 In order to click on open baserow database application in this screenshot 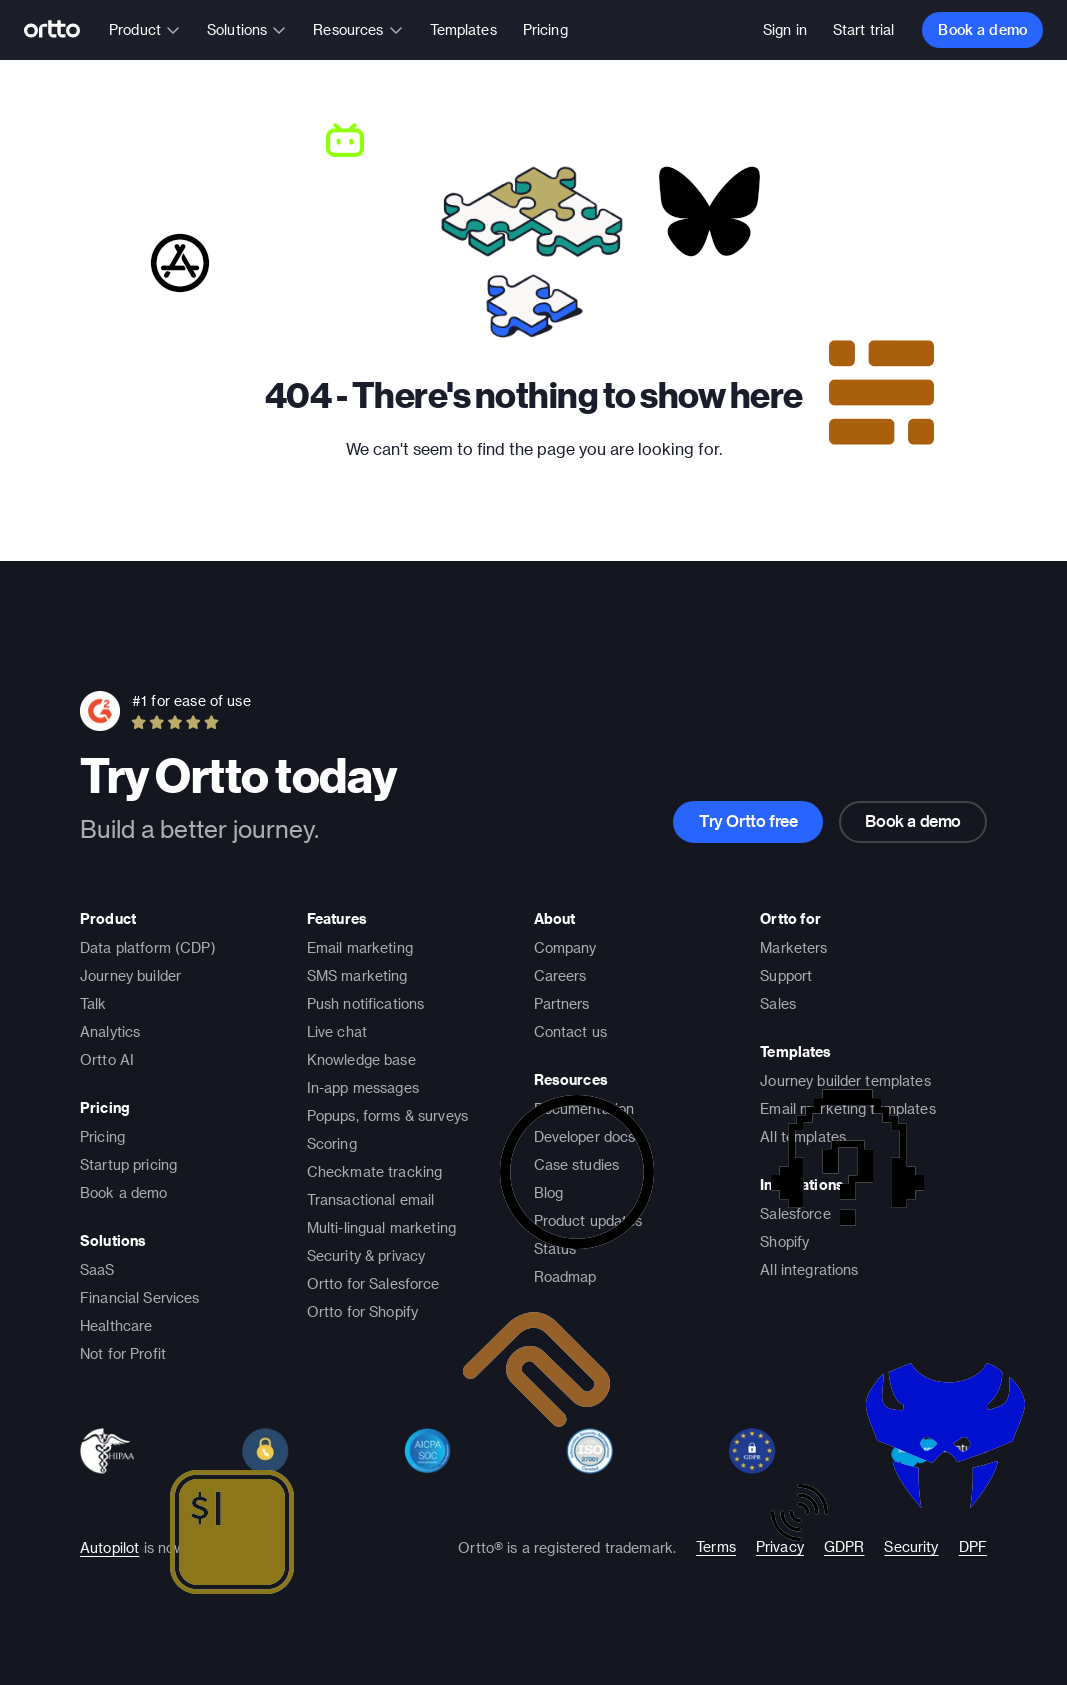, I will do `click(881, 392)`.